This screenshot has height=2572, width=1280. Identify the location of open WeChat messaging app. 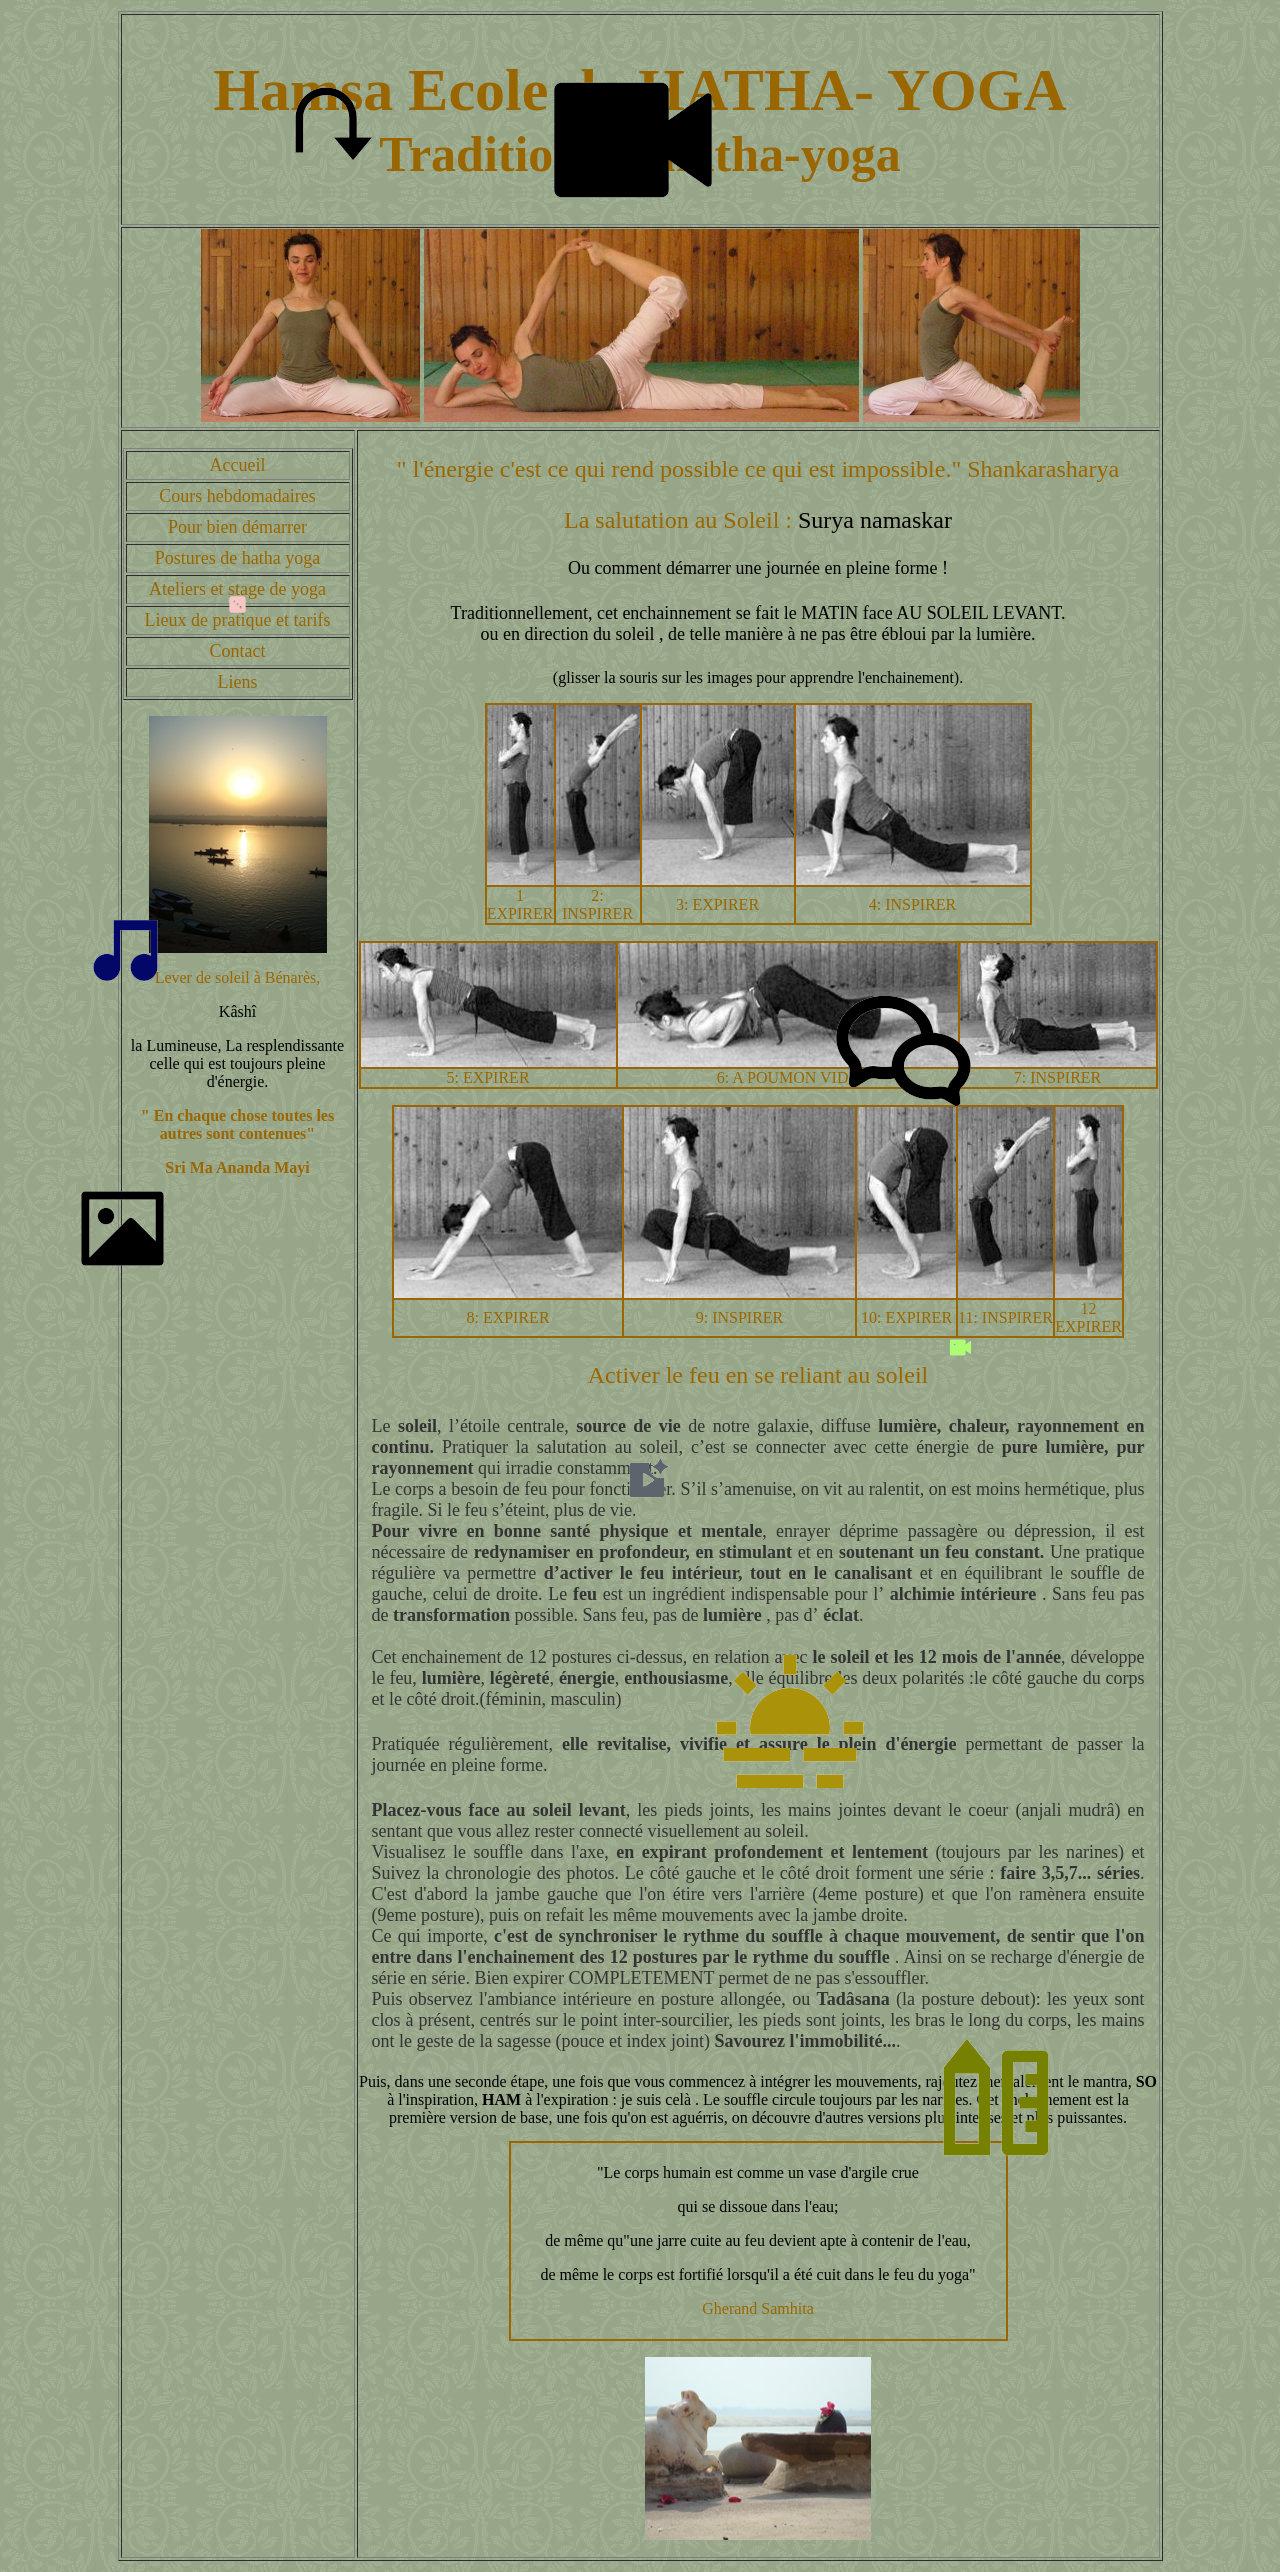
(904, 1050).